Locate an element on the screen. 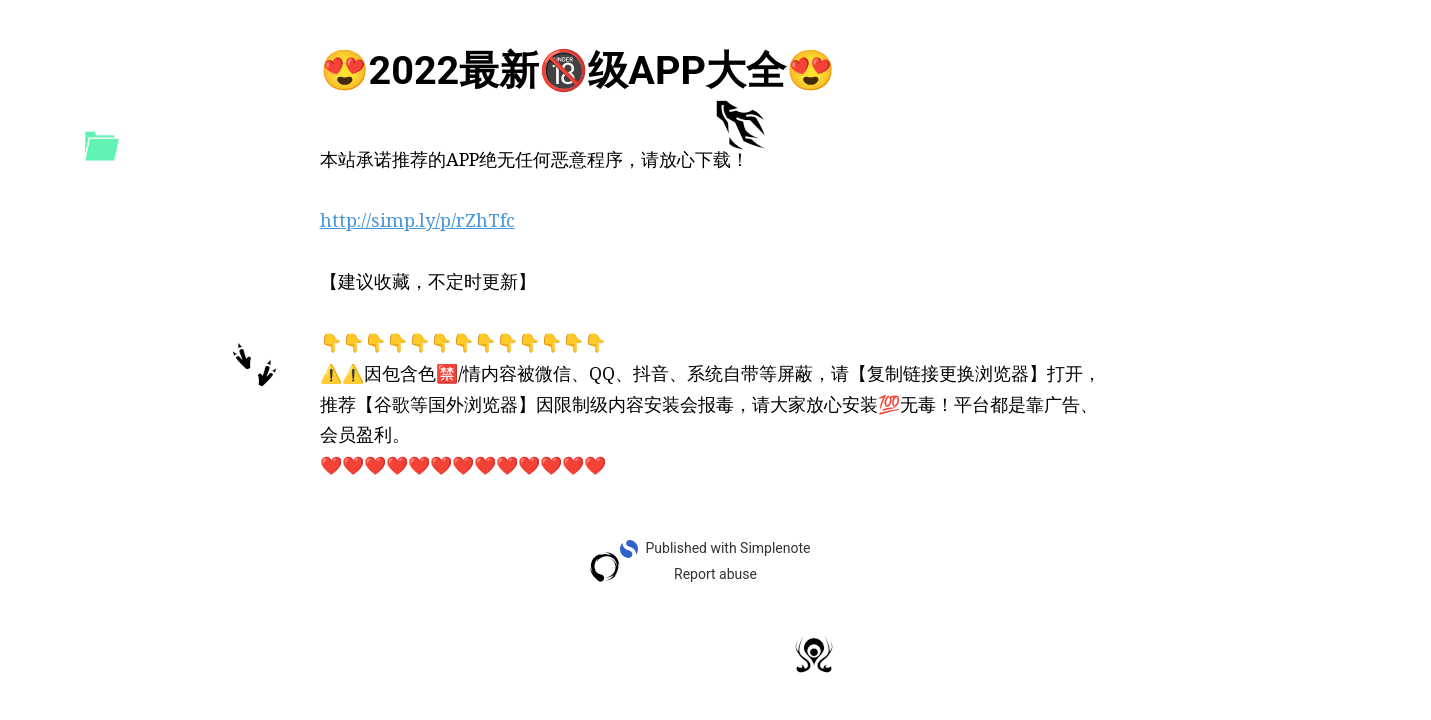  a plant root or organic growth element is located at coordinates (741, 125).